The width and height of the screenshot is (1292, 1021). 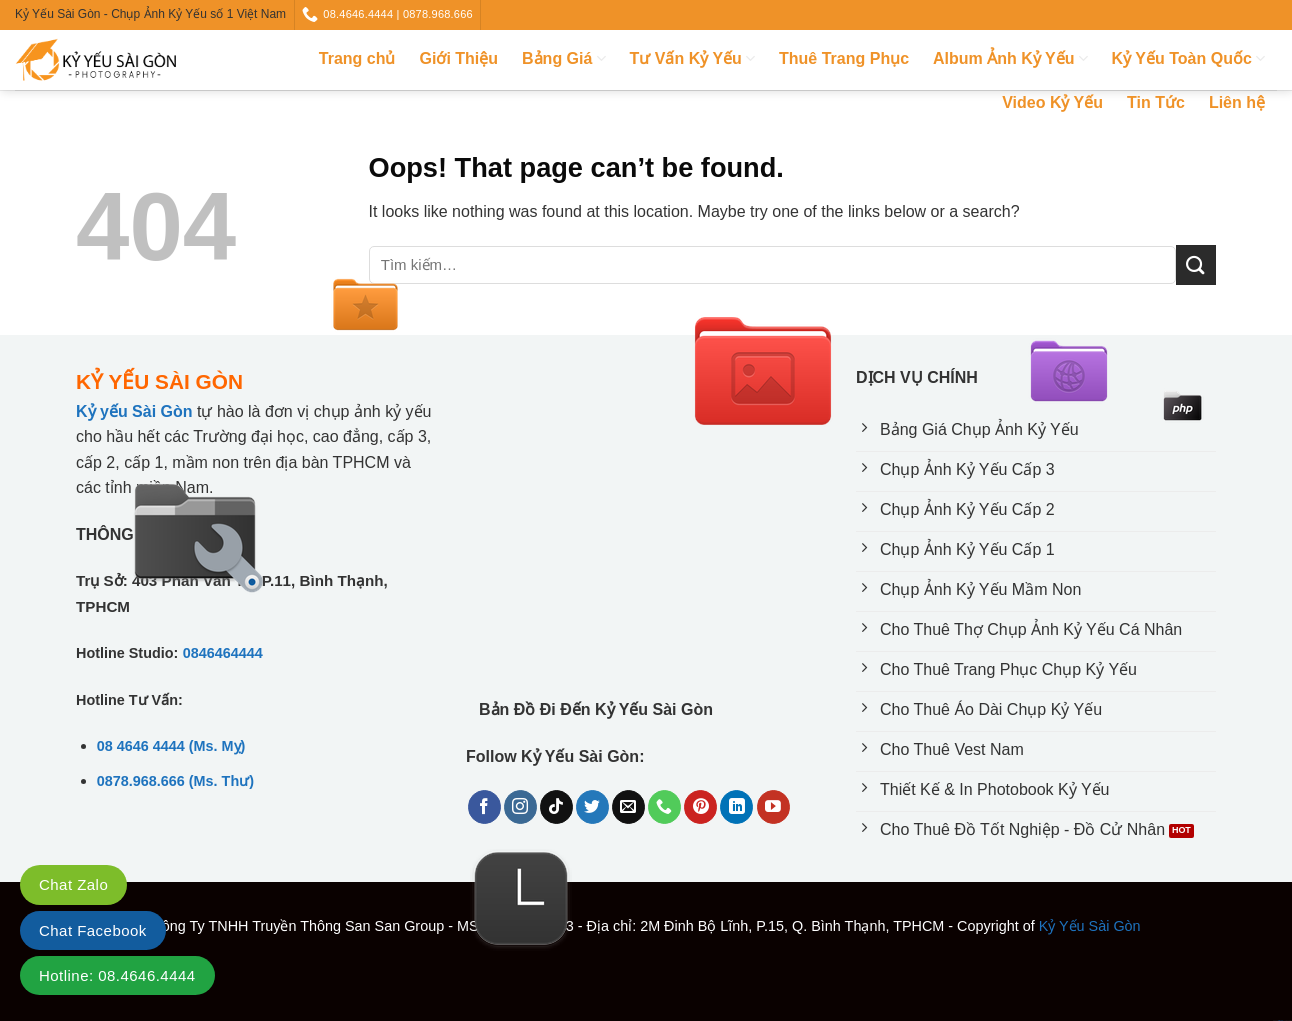 What do you see at coordinates (1182, 406) in the screenshot?
I see `folder containing php files` at bounding box center [1182, 406].